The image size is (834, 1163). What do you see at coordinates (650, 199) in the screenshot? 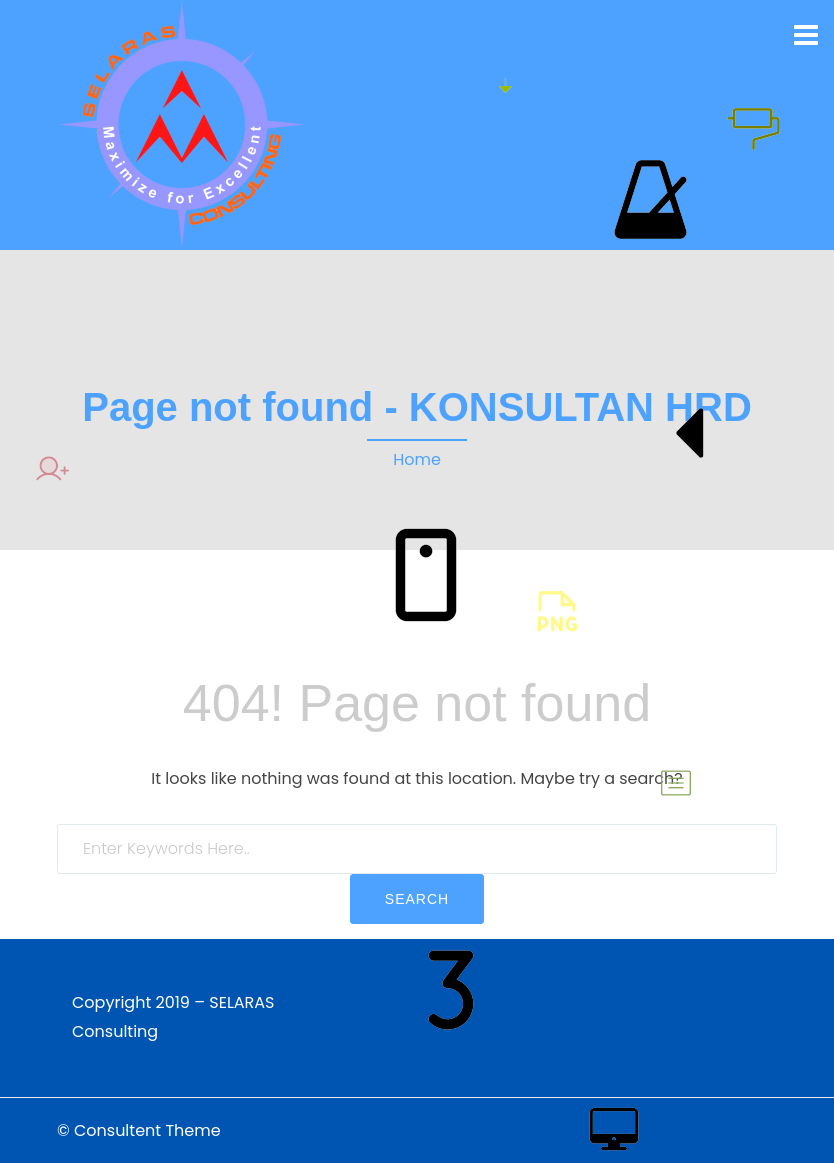
I see `adjust tempo or timing settings` at bounding box center [650, 199].